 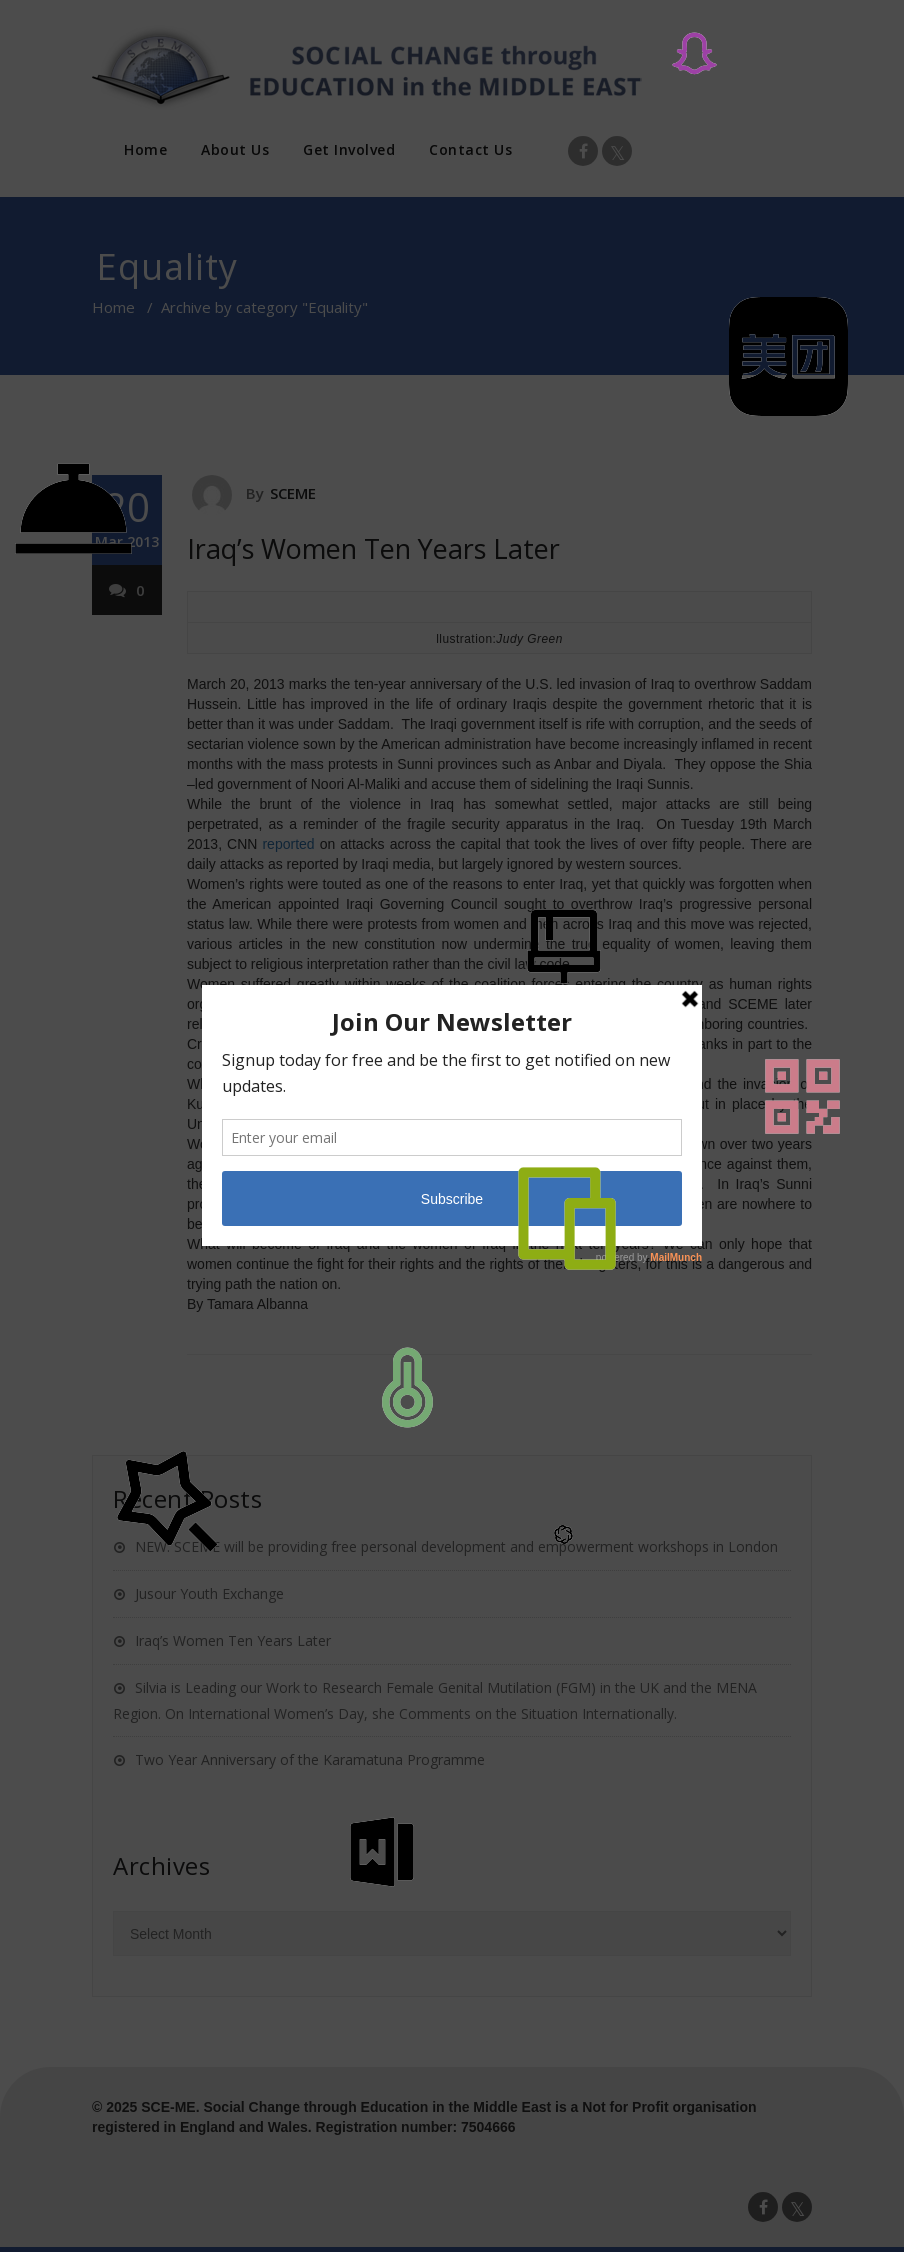 I want to click on open snapchat, so click(x=694, y=52).